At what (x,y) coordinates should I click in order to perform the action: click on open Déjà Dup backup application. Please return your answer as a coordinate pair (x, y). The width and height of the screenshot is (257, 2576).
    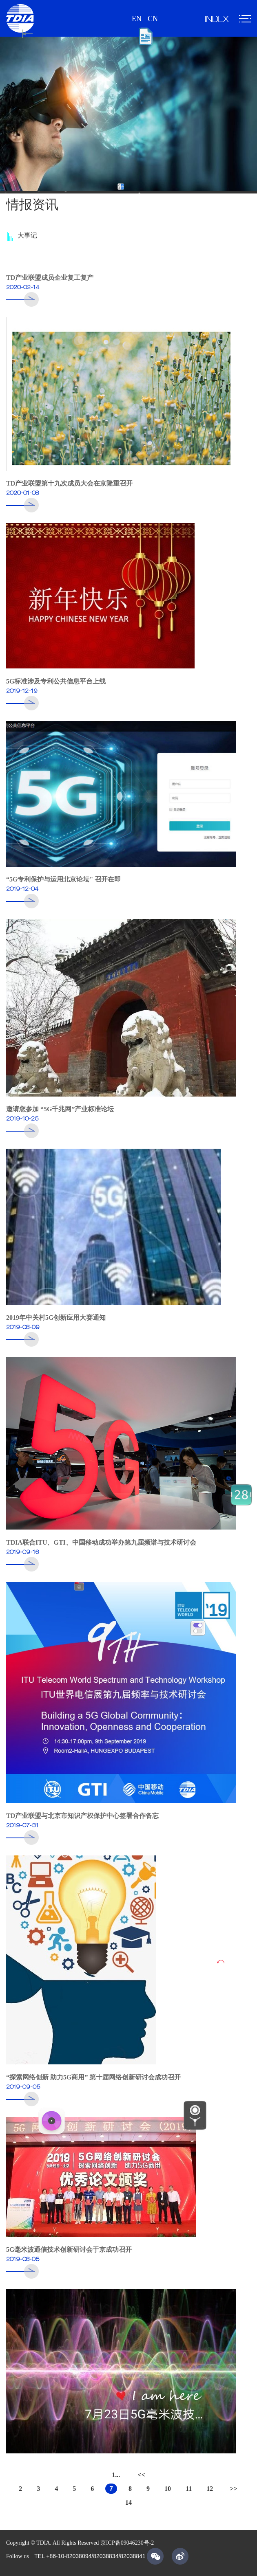
    Looking at the image, I should click on (195, 2115).